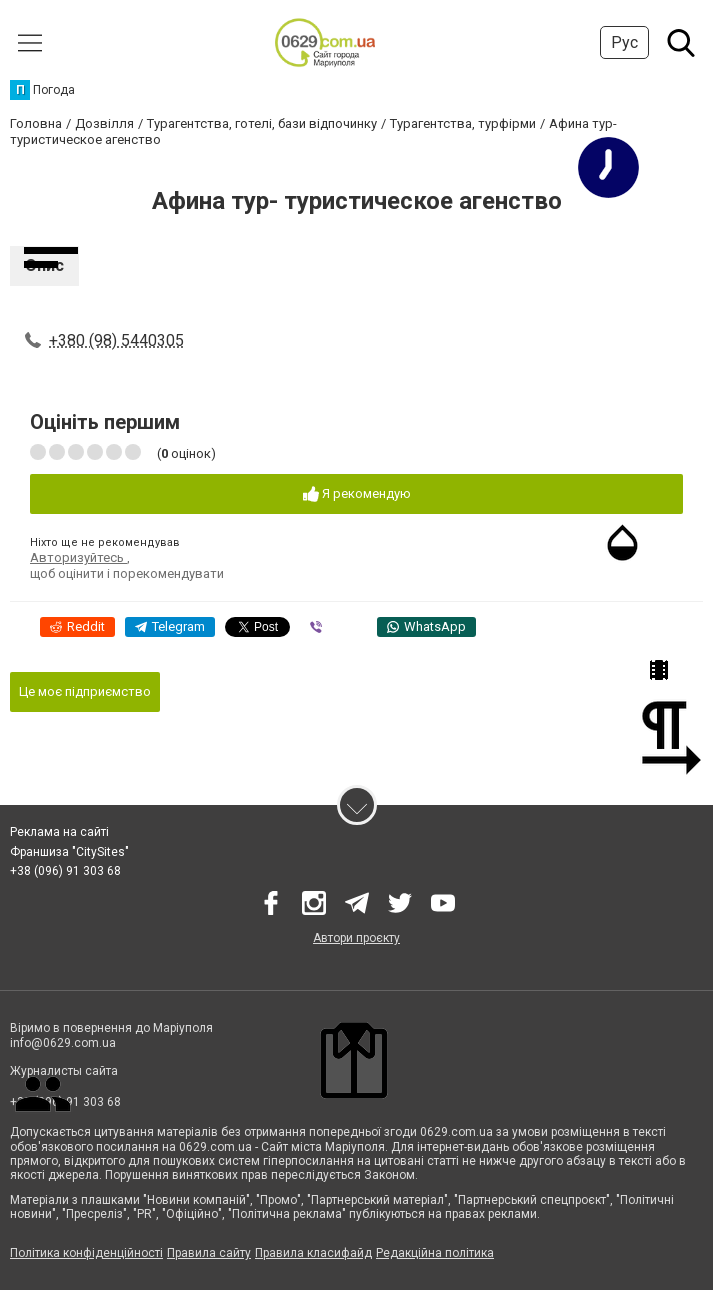  I want to click on browse local movies or theaters nearby, so click(659, 670).